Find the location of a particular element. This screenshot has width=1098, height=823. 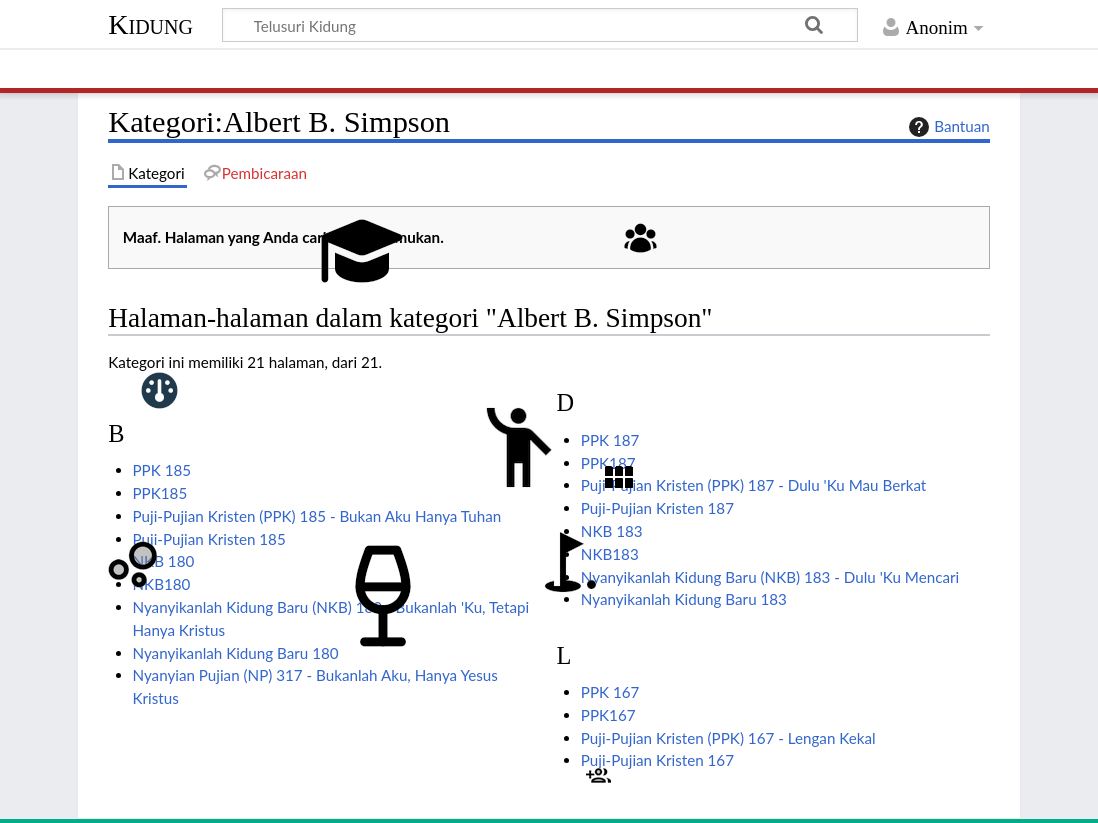

switch to grid view is located at coordinates (618, 478).